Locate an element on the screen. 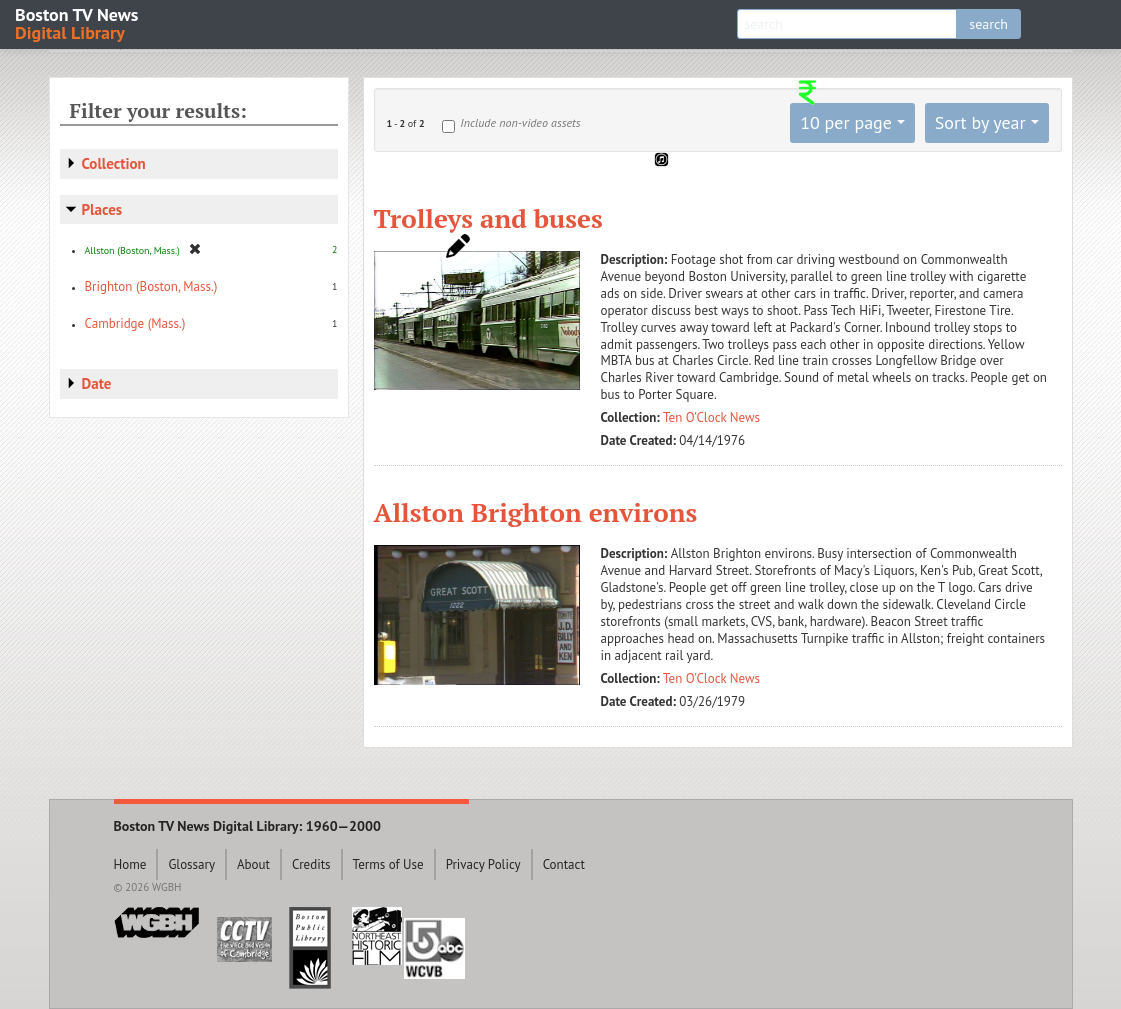 Image resolution: width=1121 pixels, height=1009 pixels. edit content or text is located at coordinates (458, 246).